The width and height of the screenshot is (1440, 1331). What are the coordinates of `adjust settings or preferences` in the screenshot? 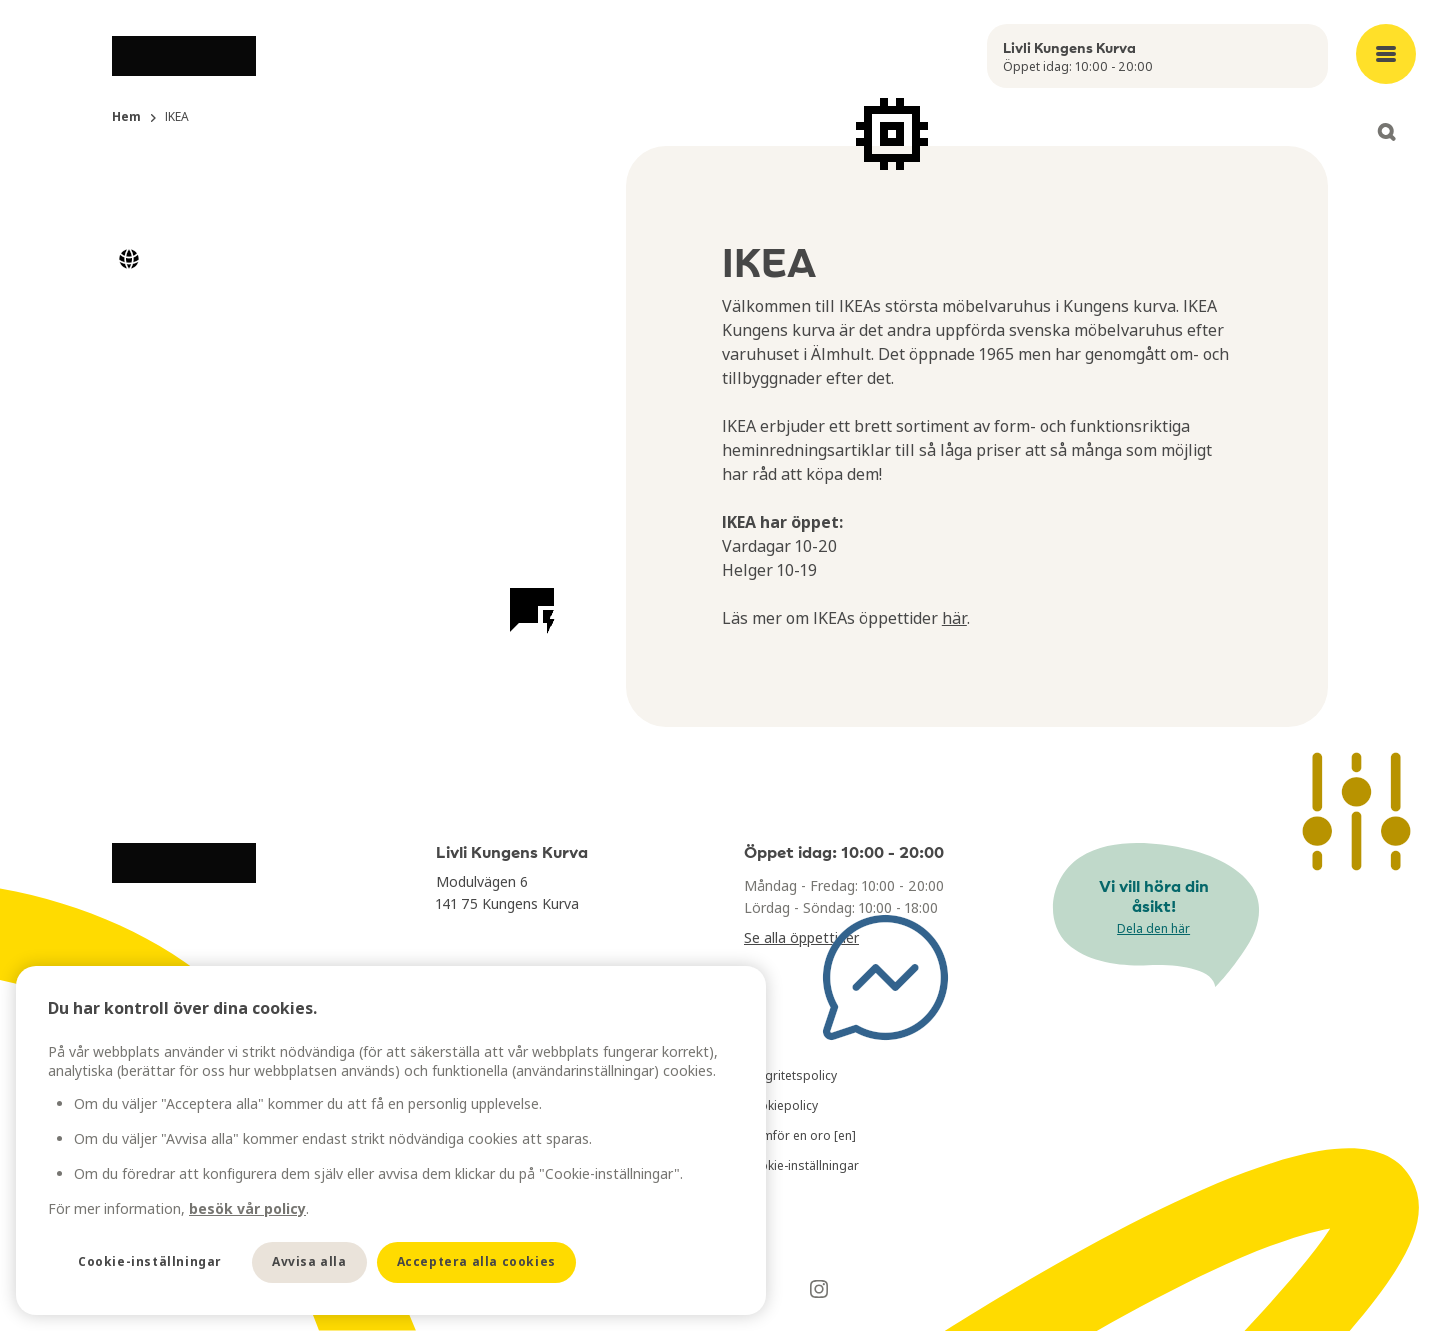 It's located at (1356, 811).